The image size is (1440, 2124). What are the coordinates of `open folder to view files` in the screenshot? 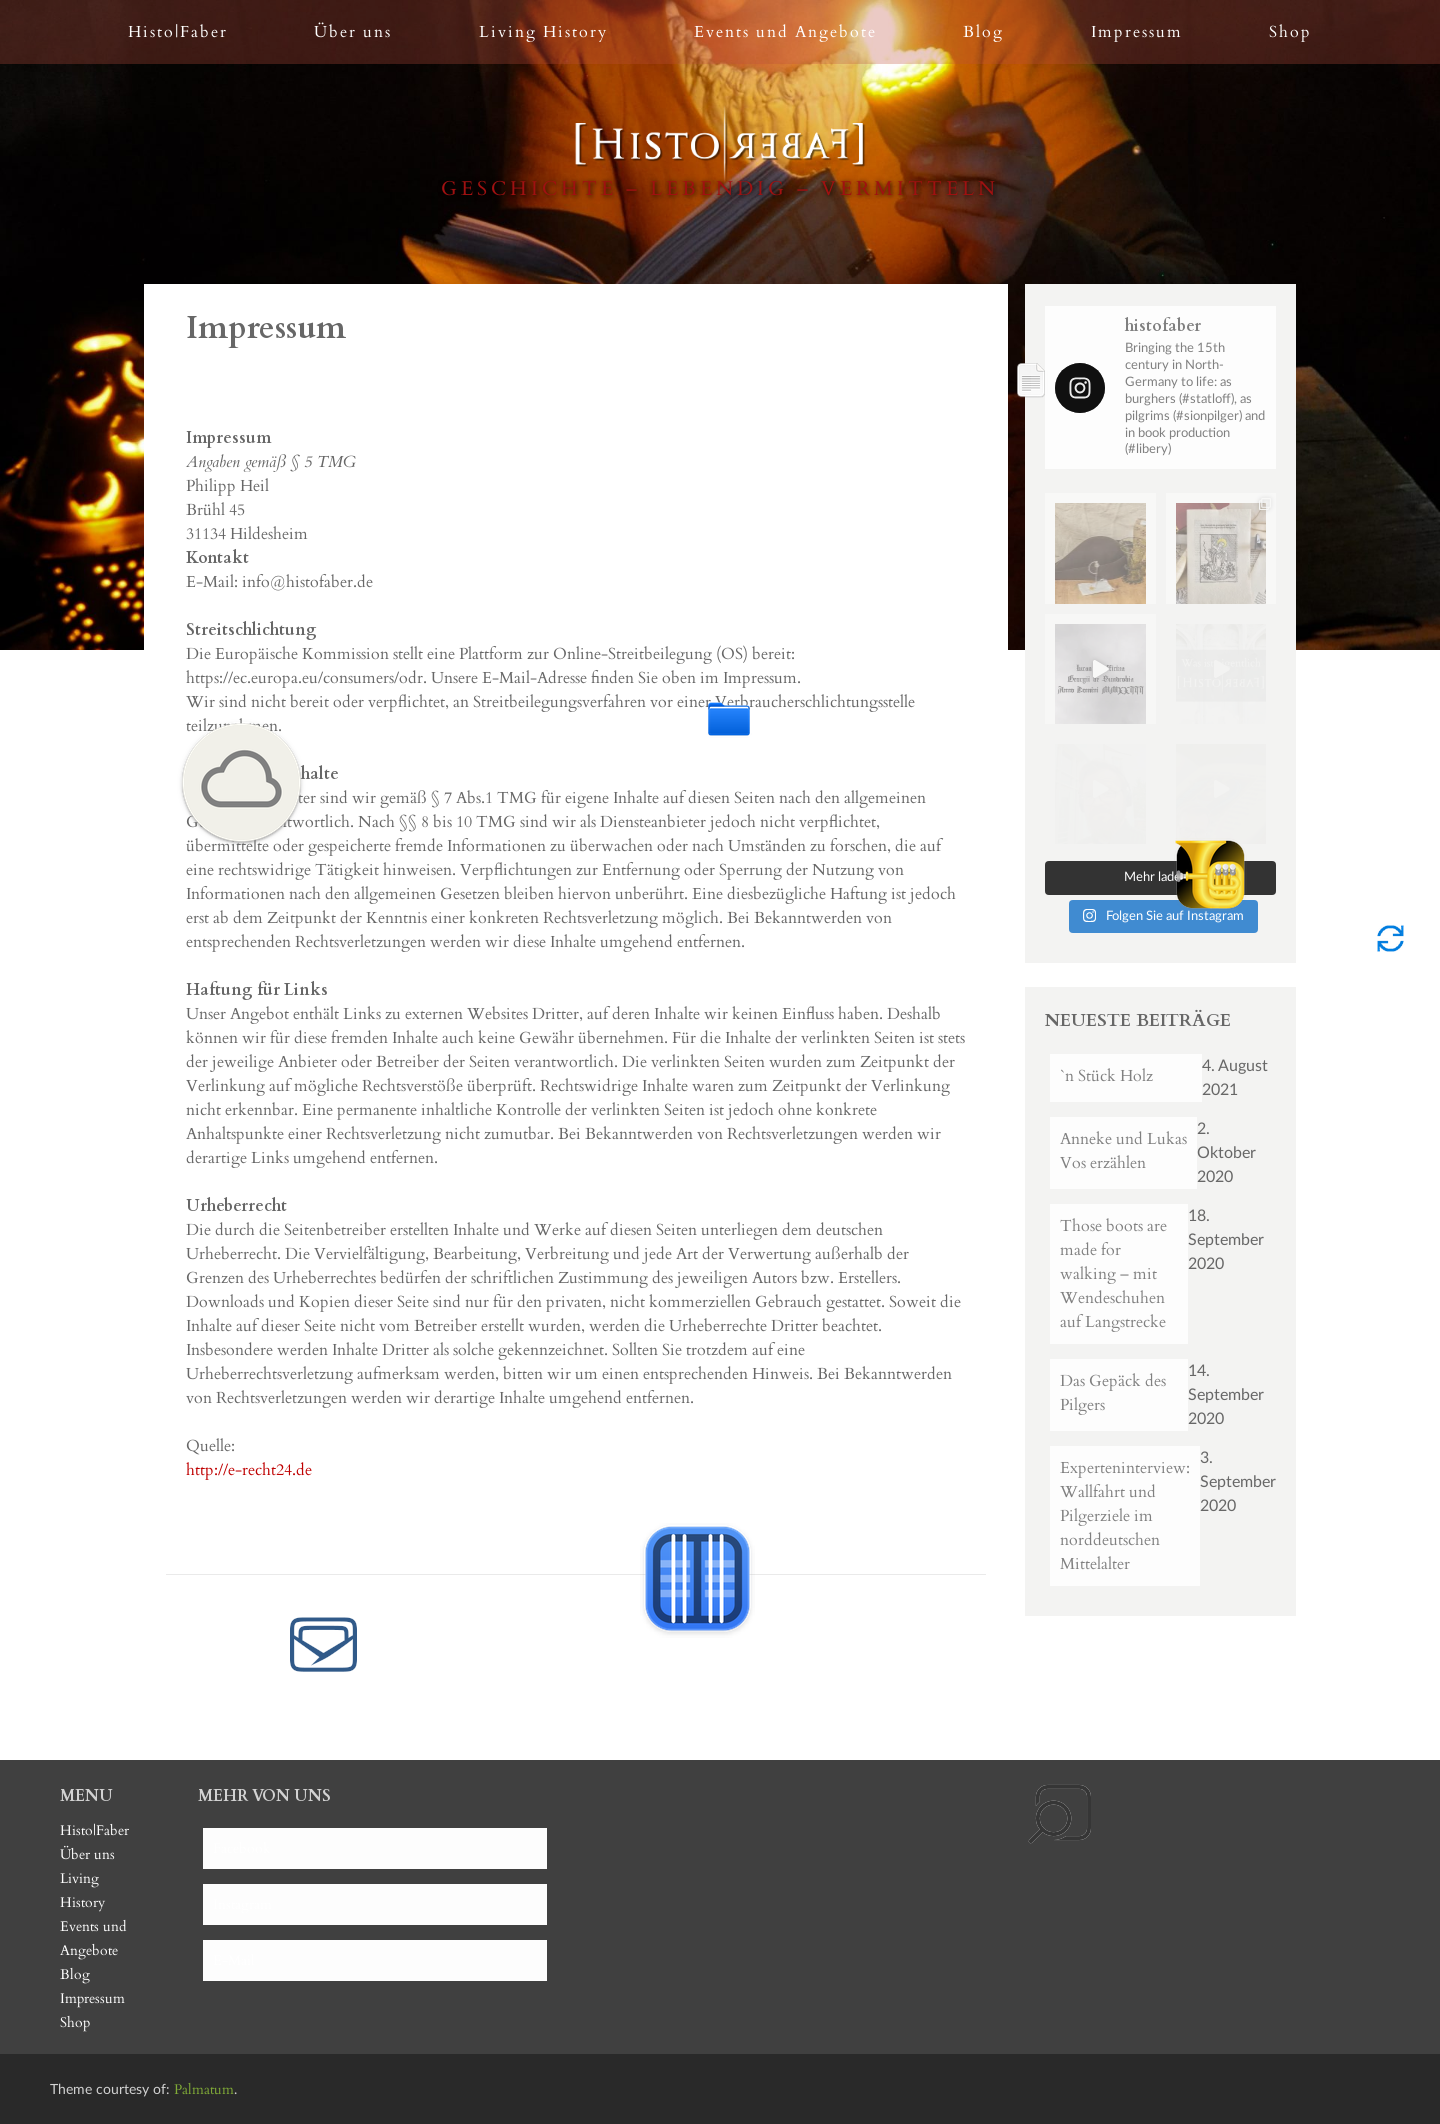 It's located at (729, 719).